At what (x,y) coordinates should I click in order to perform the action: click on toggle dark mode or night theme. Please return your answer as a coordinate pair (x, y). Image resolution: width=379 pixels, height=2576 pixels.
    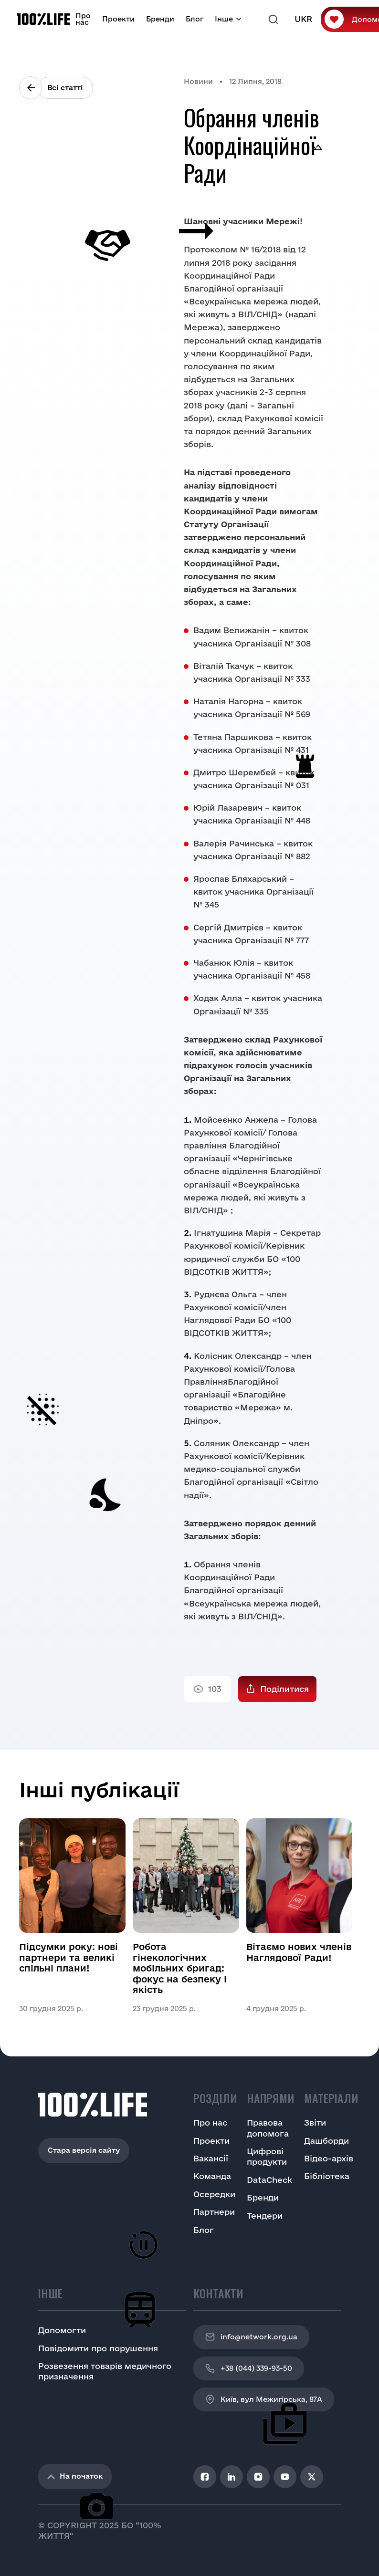
    Looking at the image, I should click on (107, 1494).